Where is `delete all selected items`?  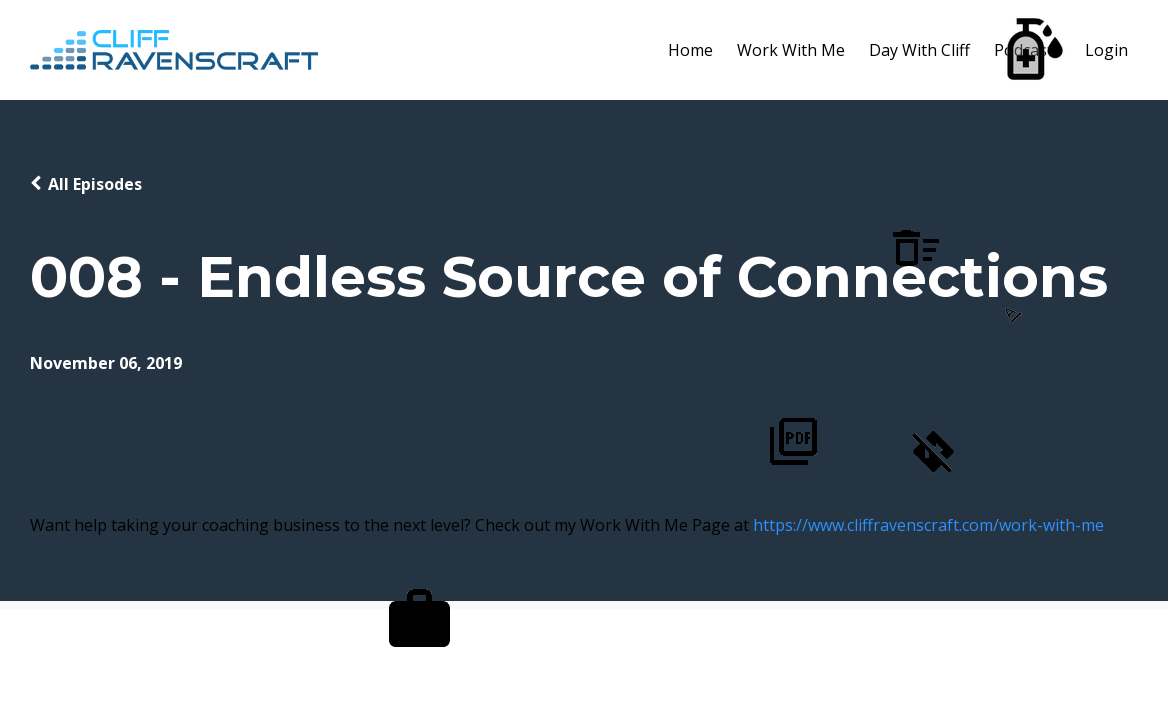 delete all selected items is located at coordinates (916, 248).